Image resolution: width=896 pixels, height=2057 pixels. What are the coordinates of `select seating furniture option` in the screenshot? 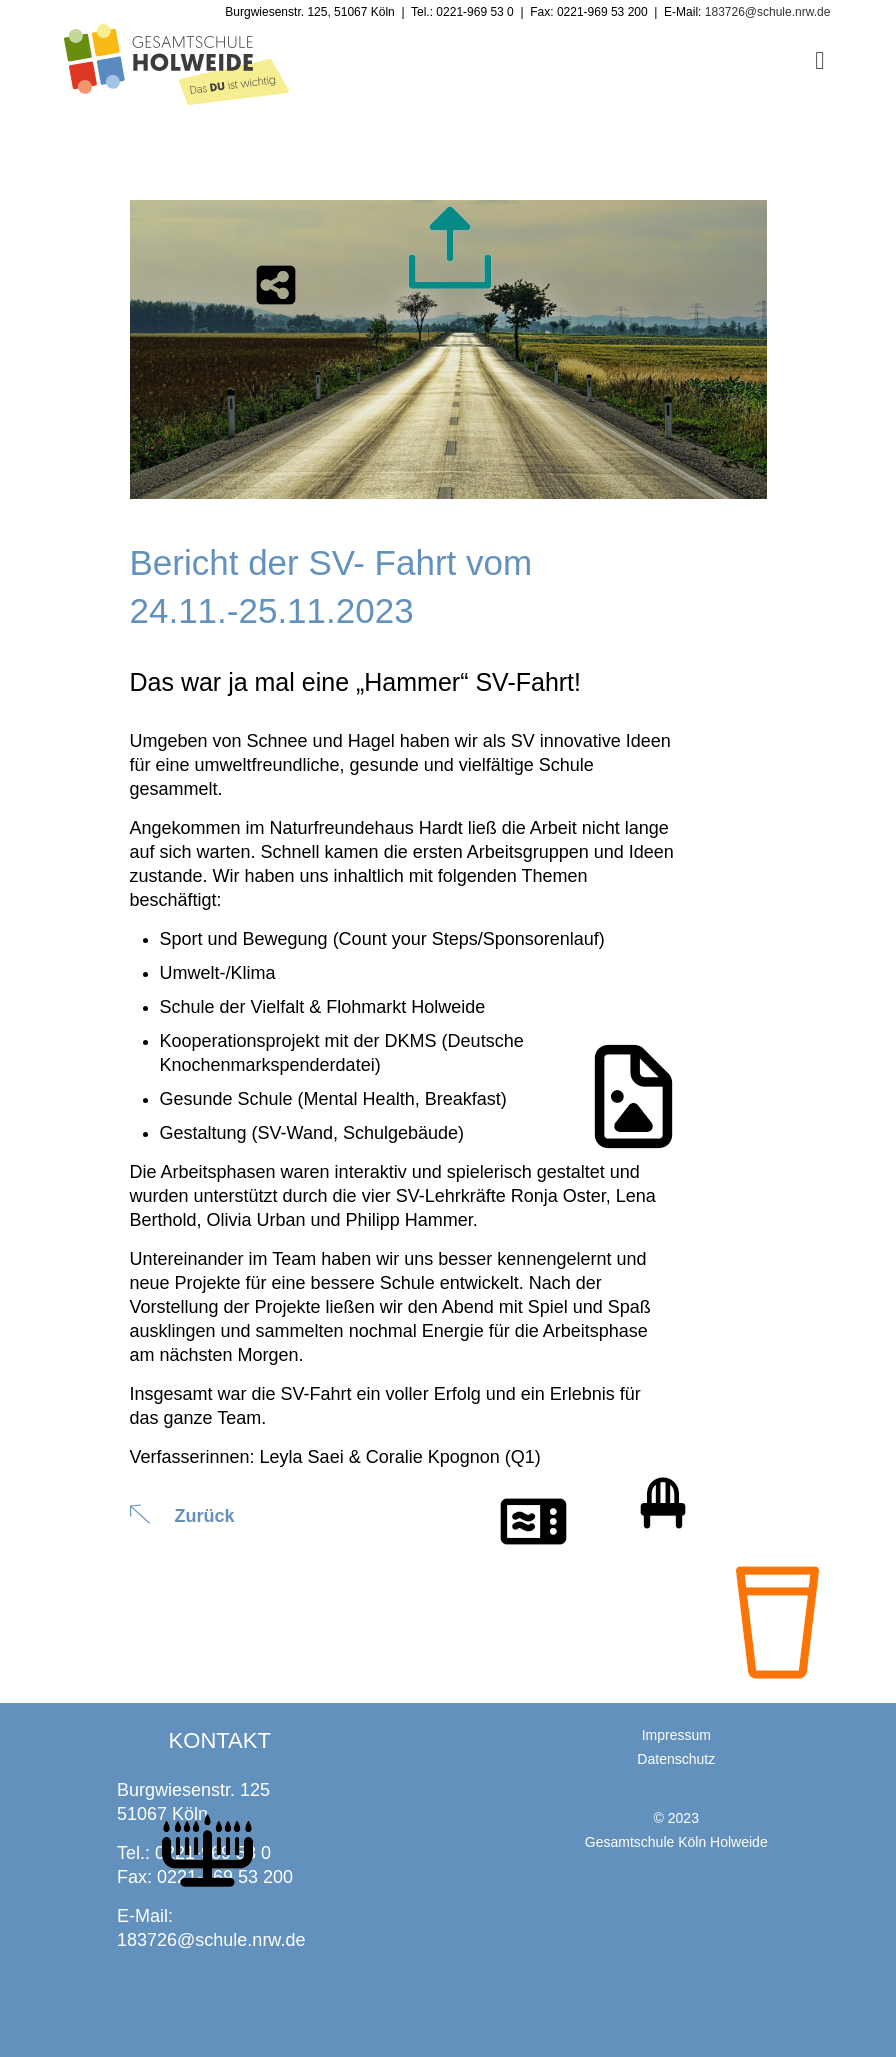 It's located at (663, 1503).